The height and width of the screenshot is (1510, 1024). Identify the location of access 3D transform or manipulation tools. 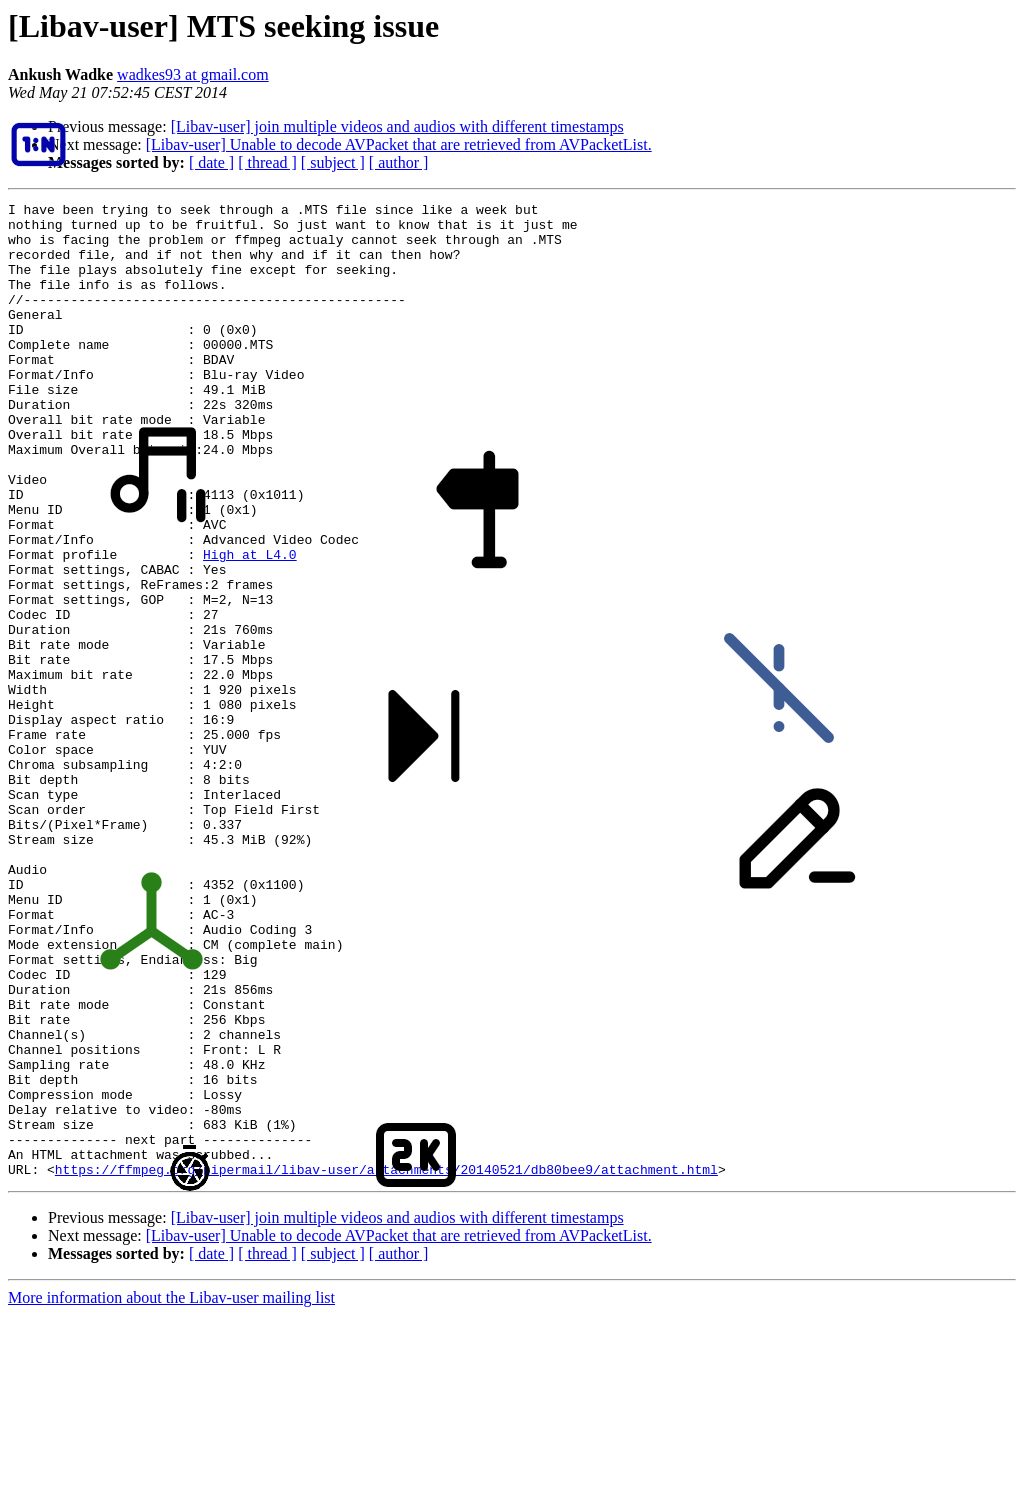
(151, 923).